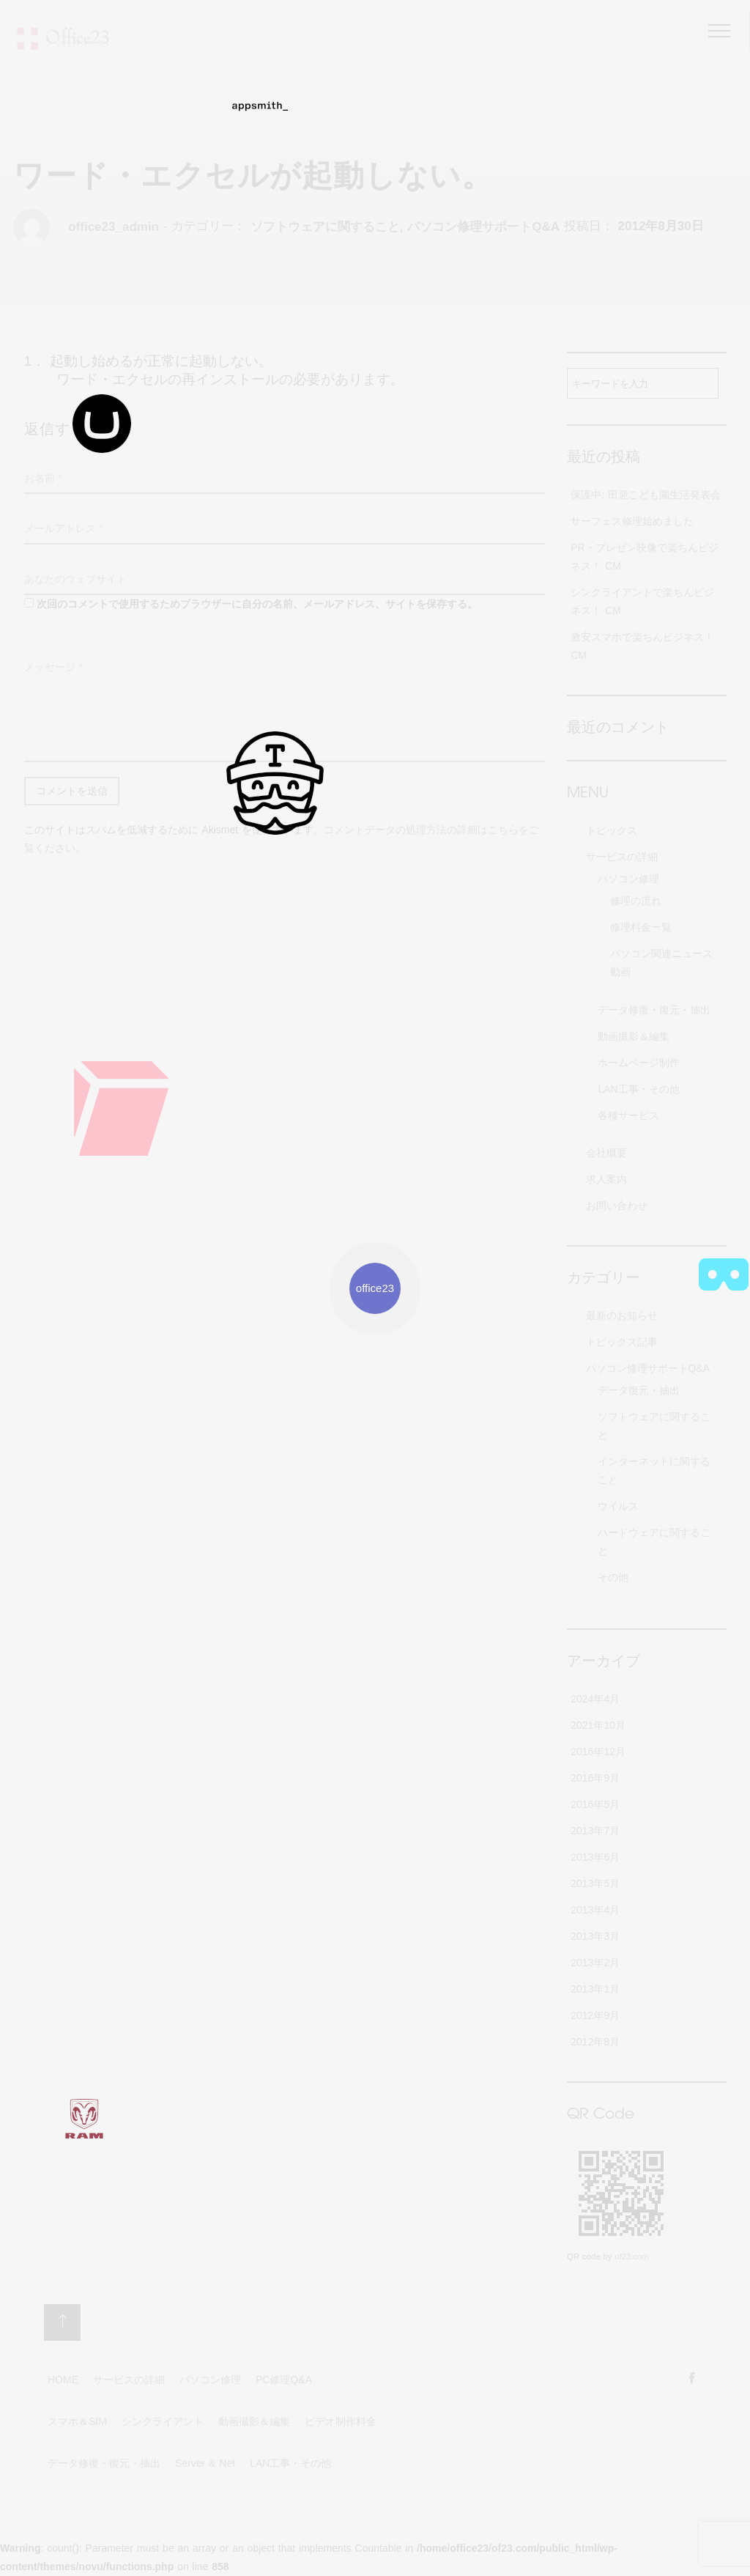 This screenshot has width=750, height=2576. I want to click on open tuta secure email app, so click(121, 1108).